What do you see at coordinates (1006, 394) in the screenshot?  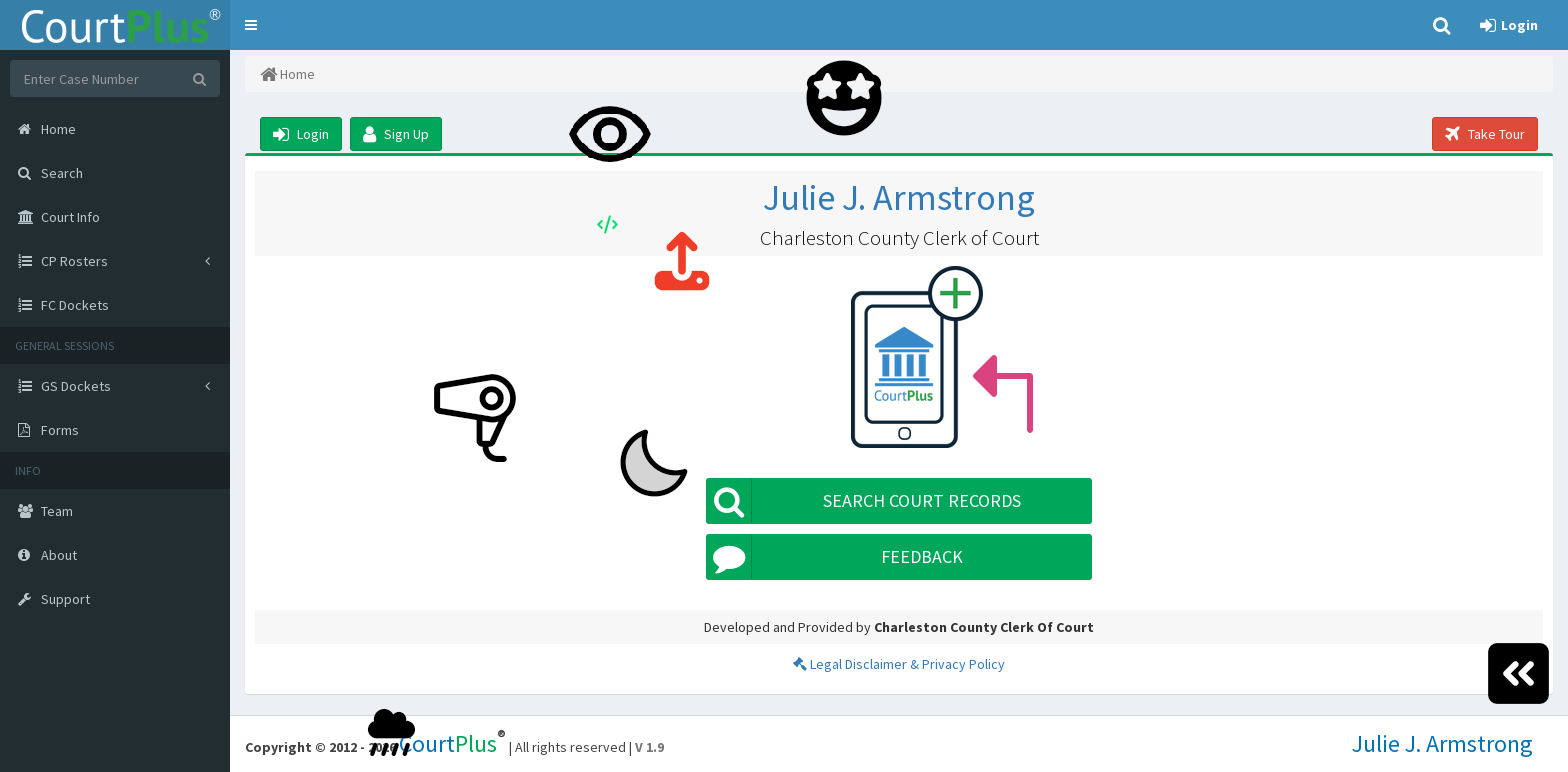 I see `undo or go back to previous action` at bounding box center [1006, 394].